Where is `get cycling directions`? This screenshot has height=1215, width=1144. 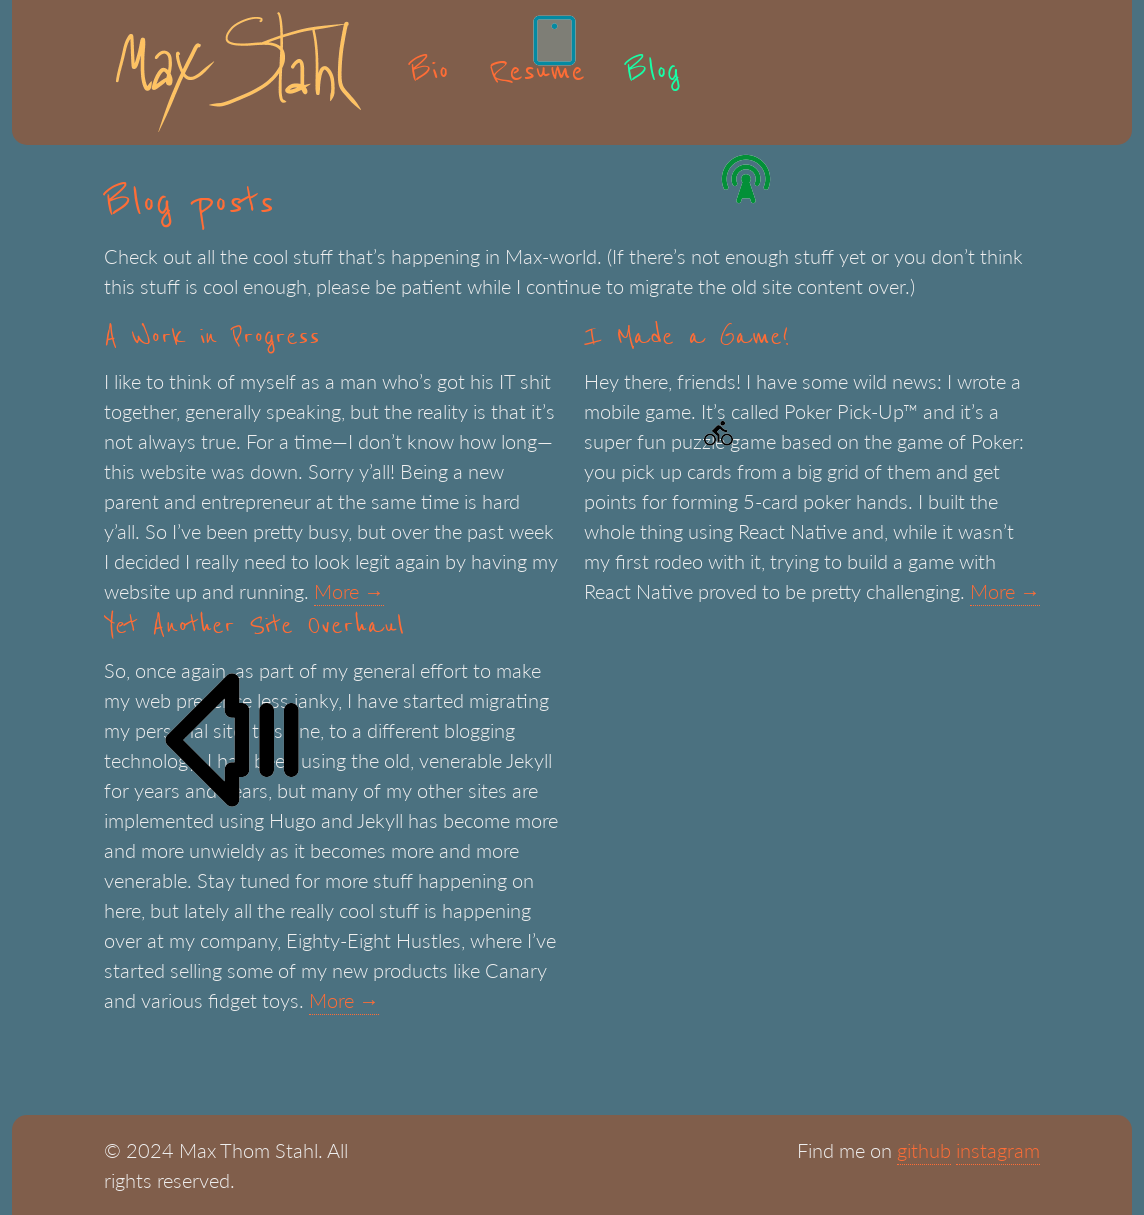
get cycling directions is located at coordinates (718, 433).